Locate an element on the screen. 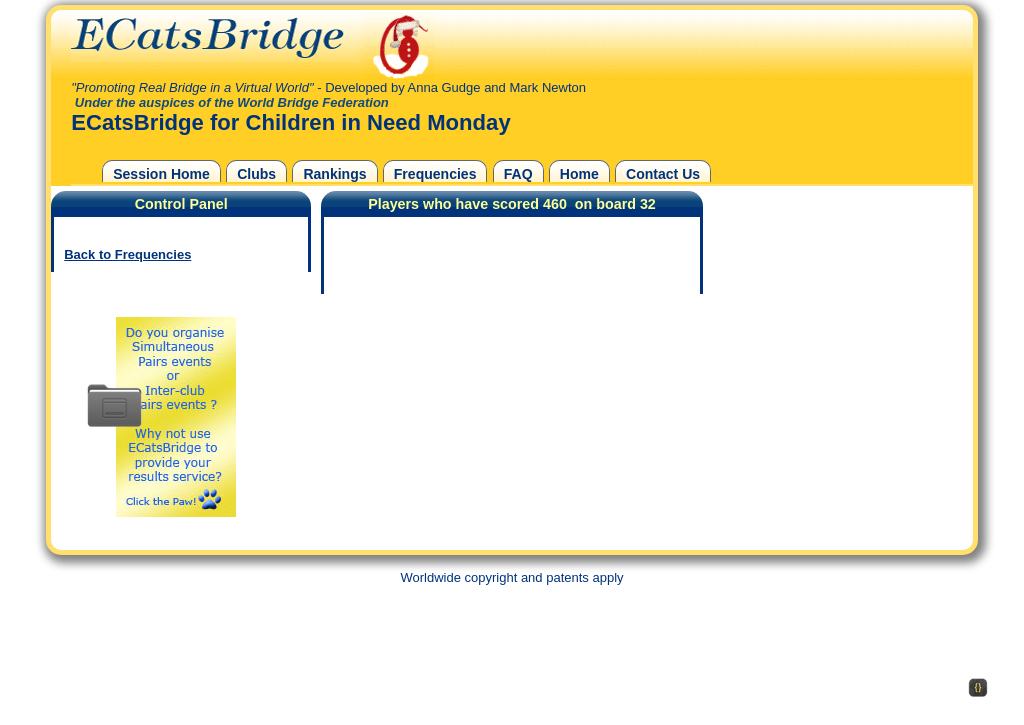 The width and height of the screenshot is (1024, 725). access stylesheet preferences for web browser is located at coordinates (978, 688).